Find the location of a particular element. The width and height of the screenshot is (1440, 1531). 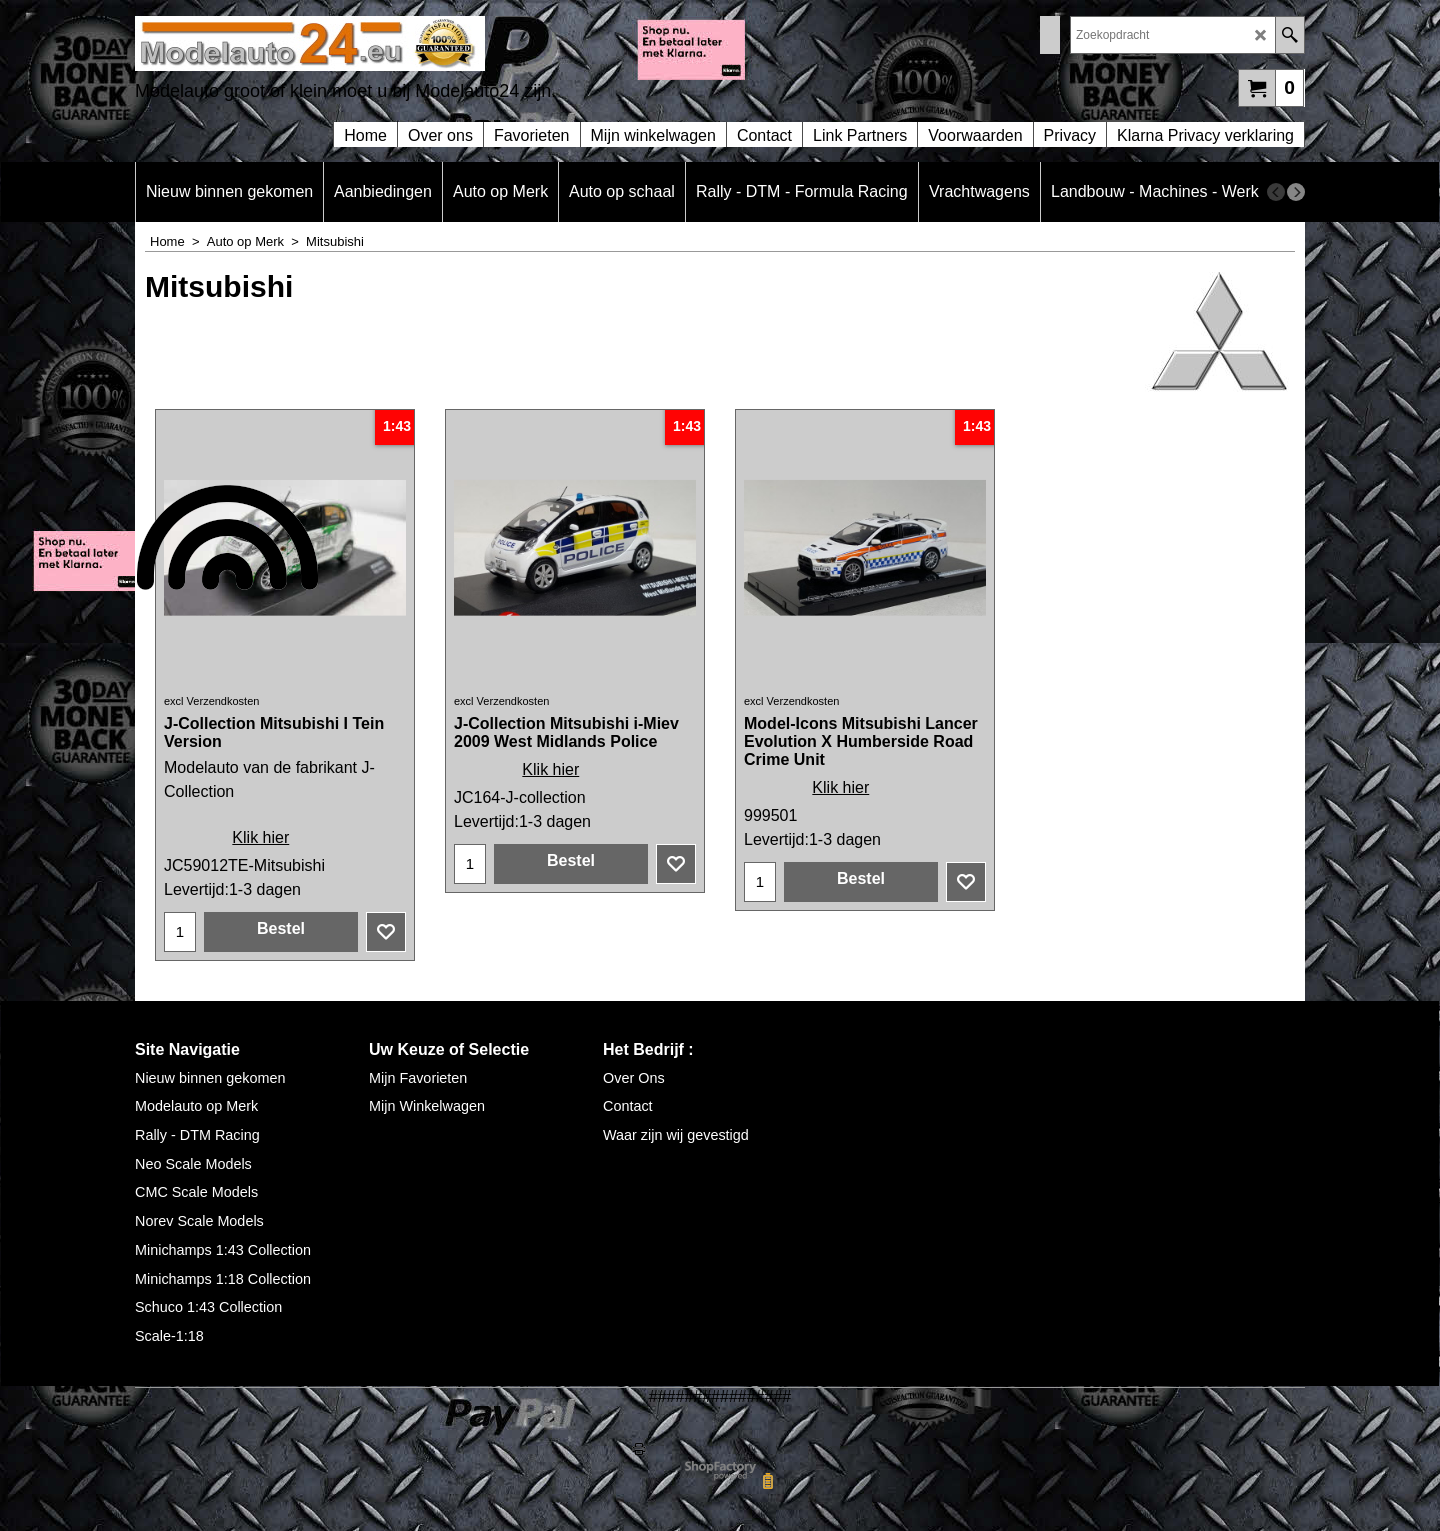

indicates weather conditions showing a rainbow is located at coordinates (227, 544).